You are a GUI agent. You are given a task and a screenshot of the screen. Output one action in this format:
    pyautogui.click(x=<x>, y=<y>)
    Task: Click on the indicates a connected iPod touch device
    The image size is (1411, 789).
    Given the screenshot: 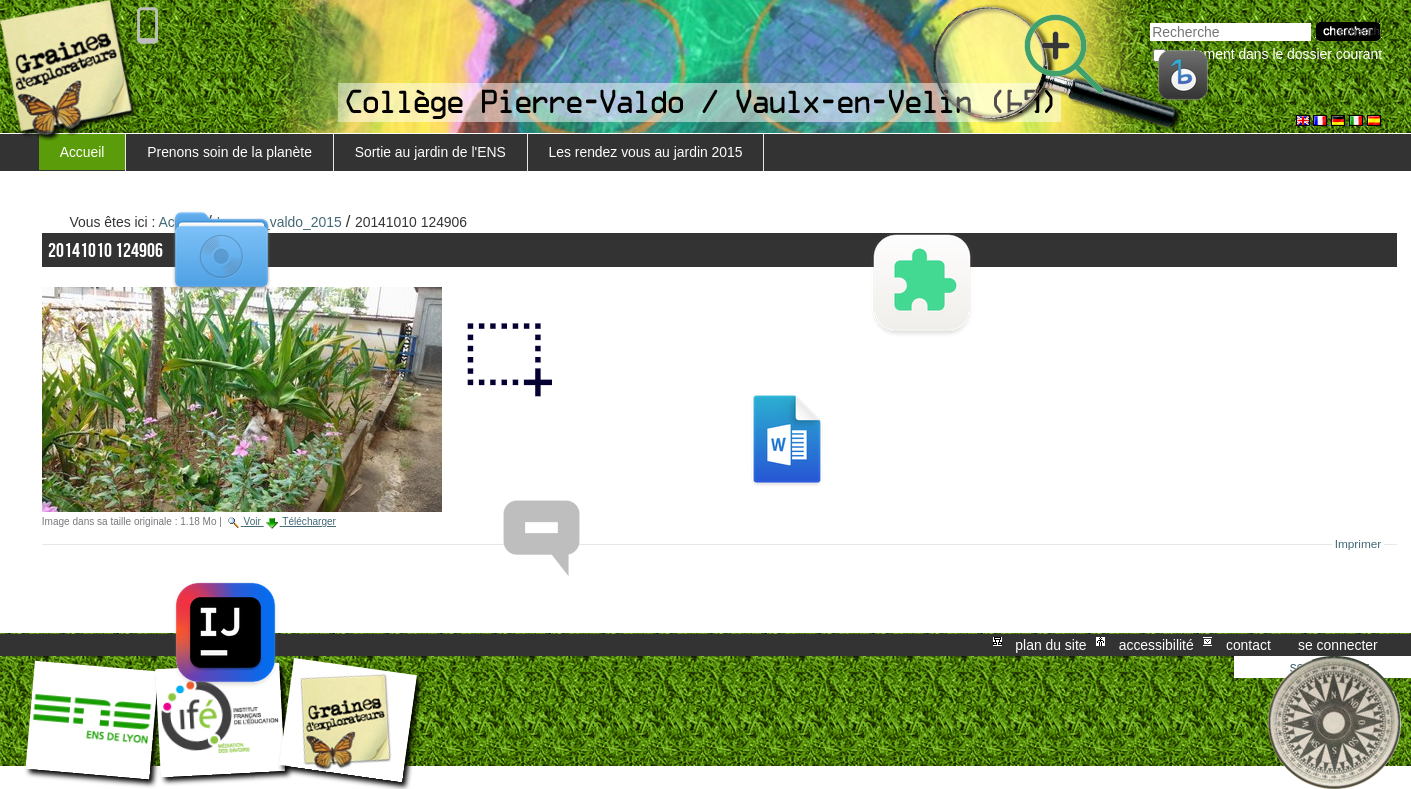 What is the action you would take?
    pyautogui.click(x=147, y=25)
    